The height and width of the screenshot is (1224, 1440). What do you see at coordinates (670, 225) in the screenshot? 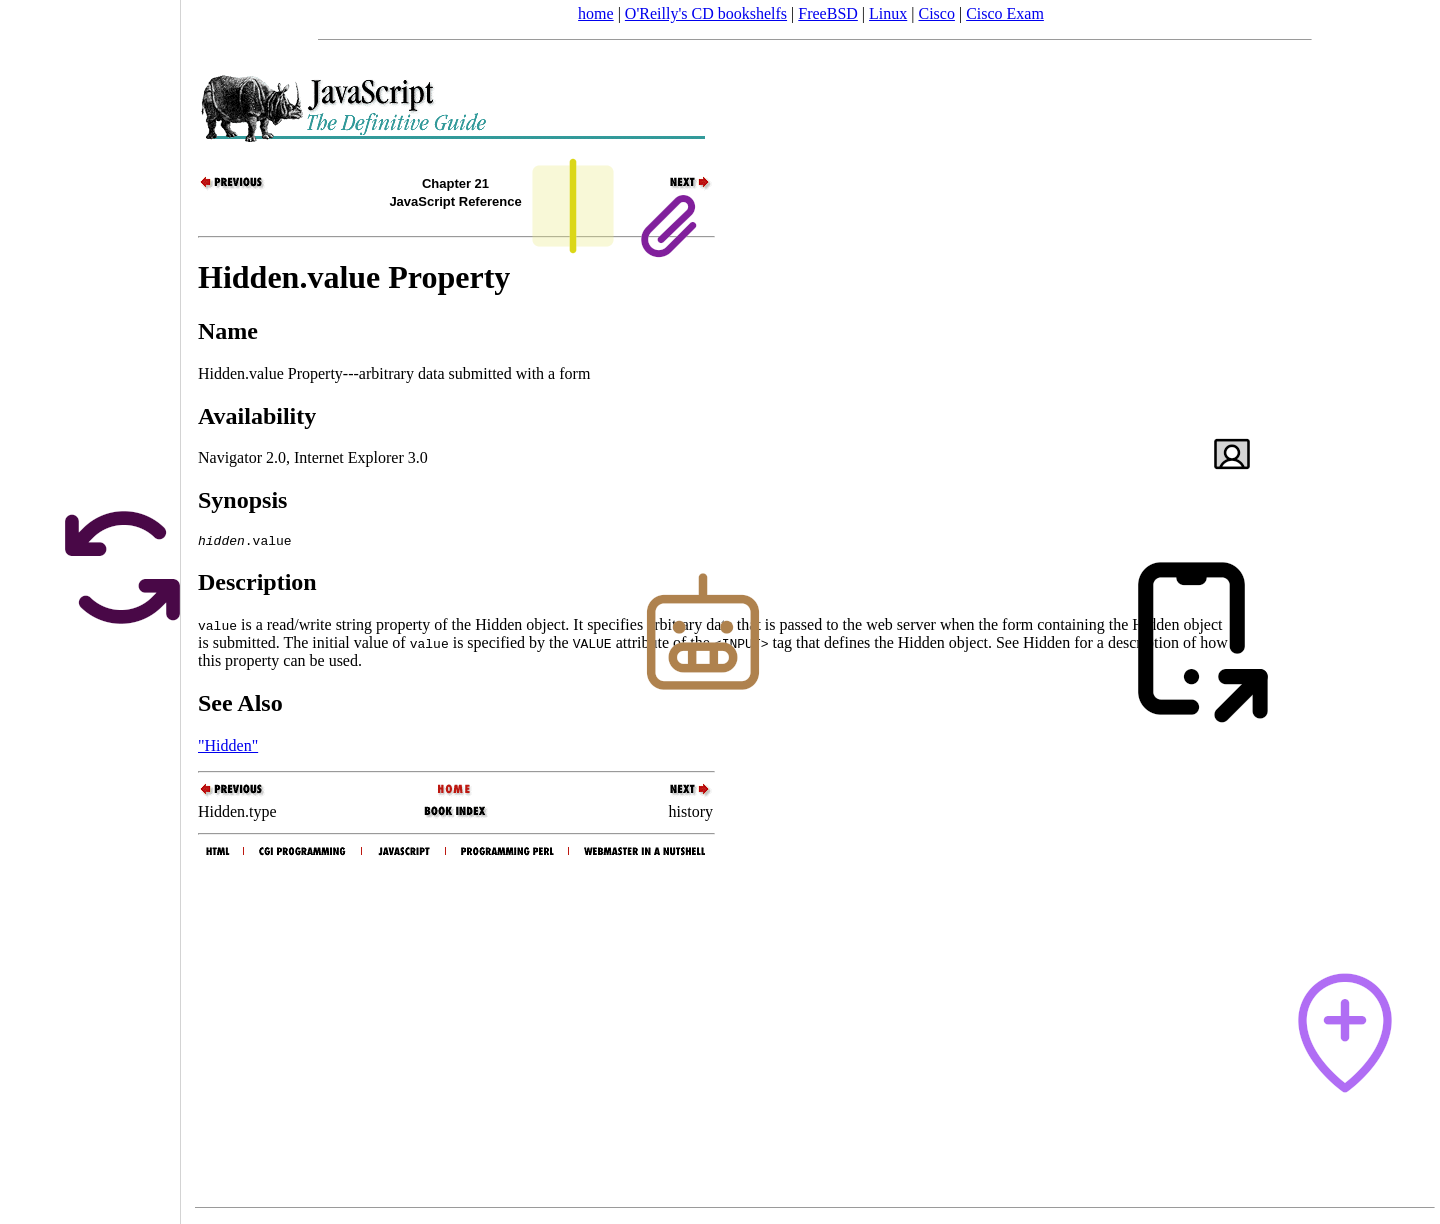
I see `attach a file to your message` at bounding box center [670, 225].